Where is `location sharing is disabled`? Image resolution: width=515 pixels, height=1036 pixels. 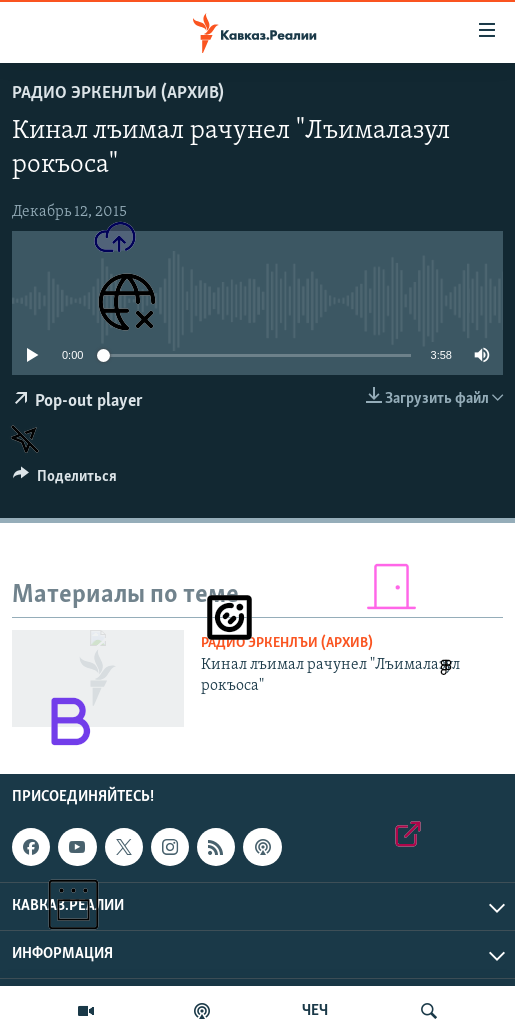 location sharing is disabled is located at coordinates (24, 440).